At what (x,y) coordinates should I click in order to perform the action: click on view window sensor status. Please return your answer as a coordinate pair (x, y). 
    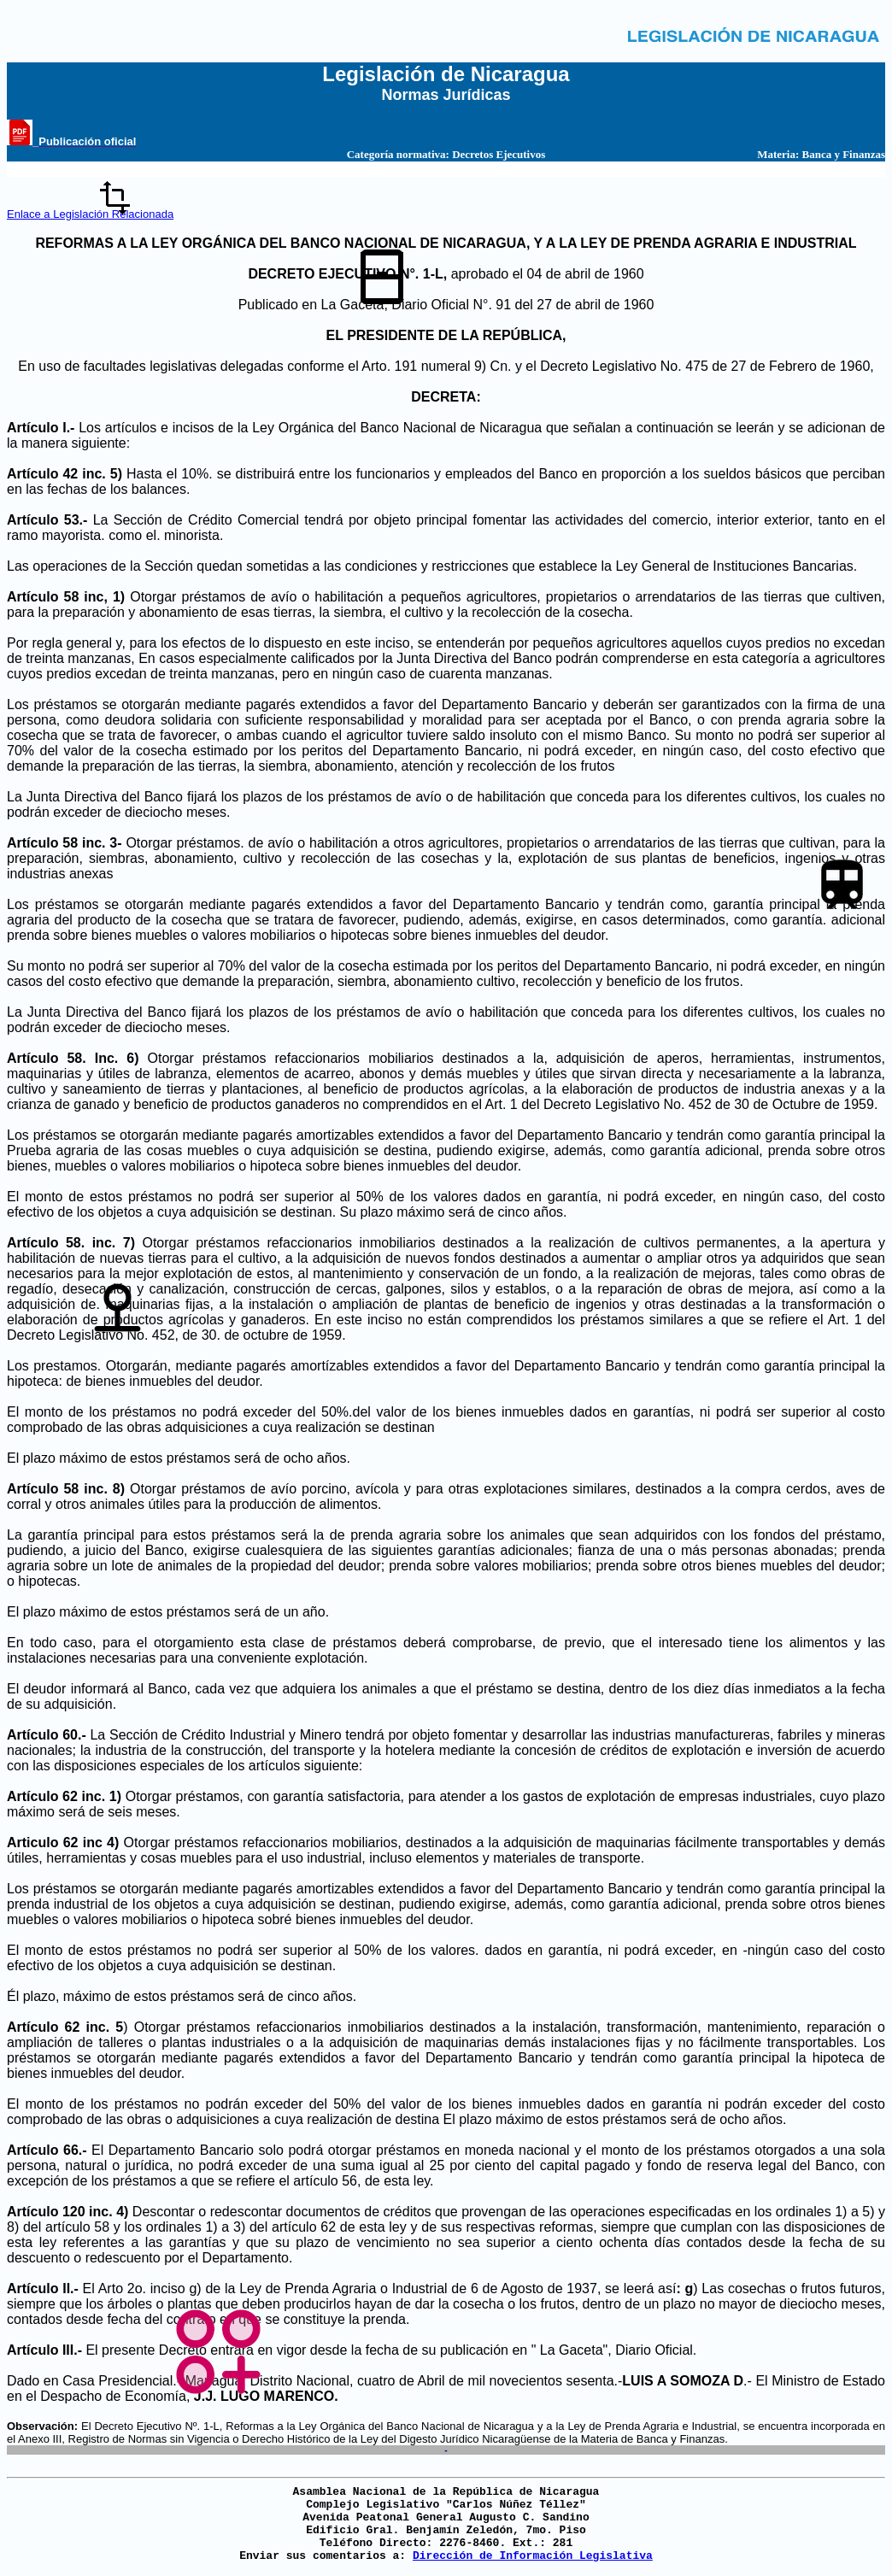
    Looking at the image, I should click on (382, 277).